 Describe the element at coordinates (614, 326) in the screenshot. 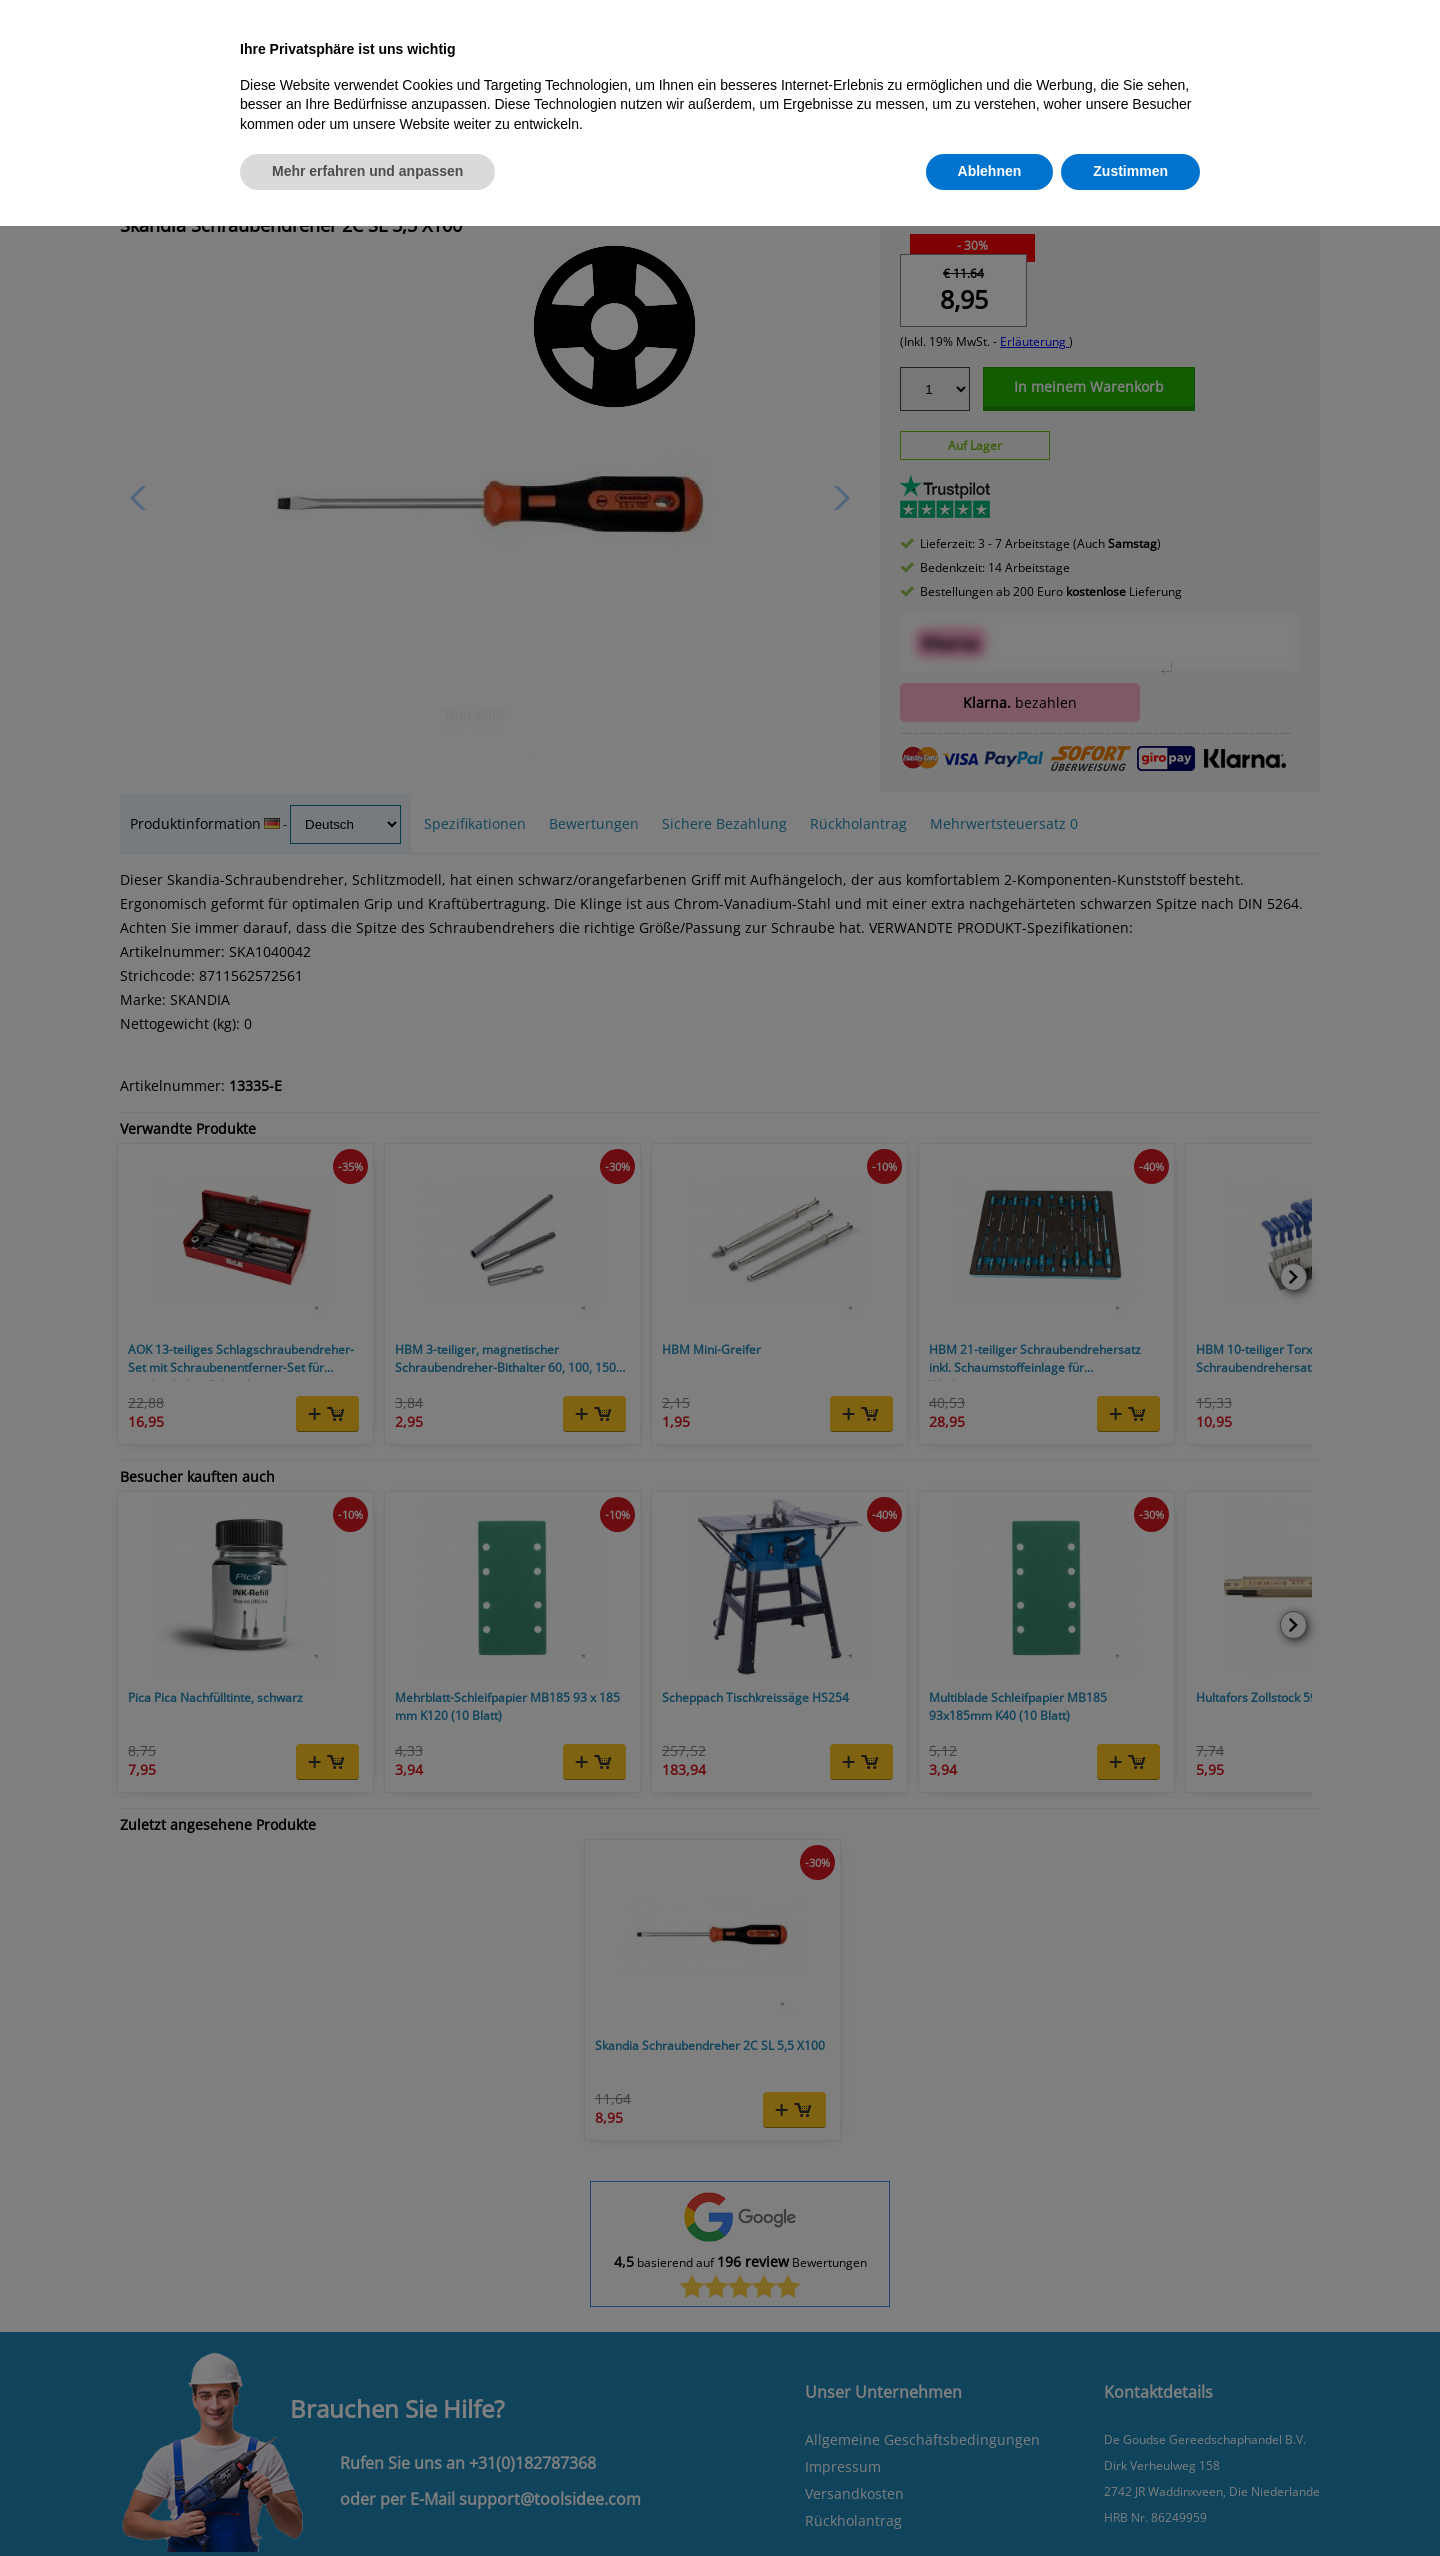

I see `access help or support center` at that location.